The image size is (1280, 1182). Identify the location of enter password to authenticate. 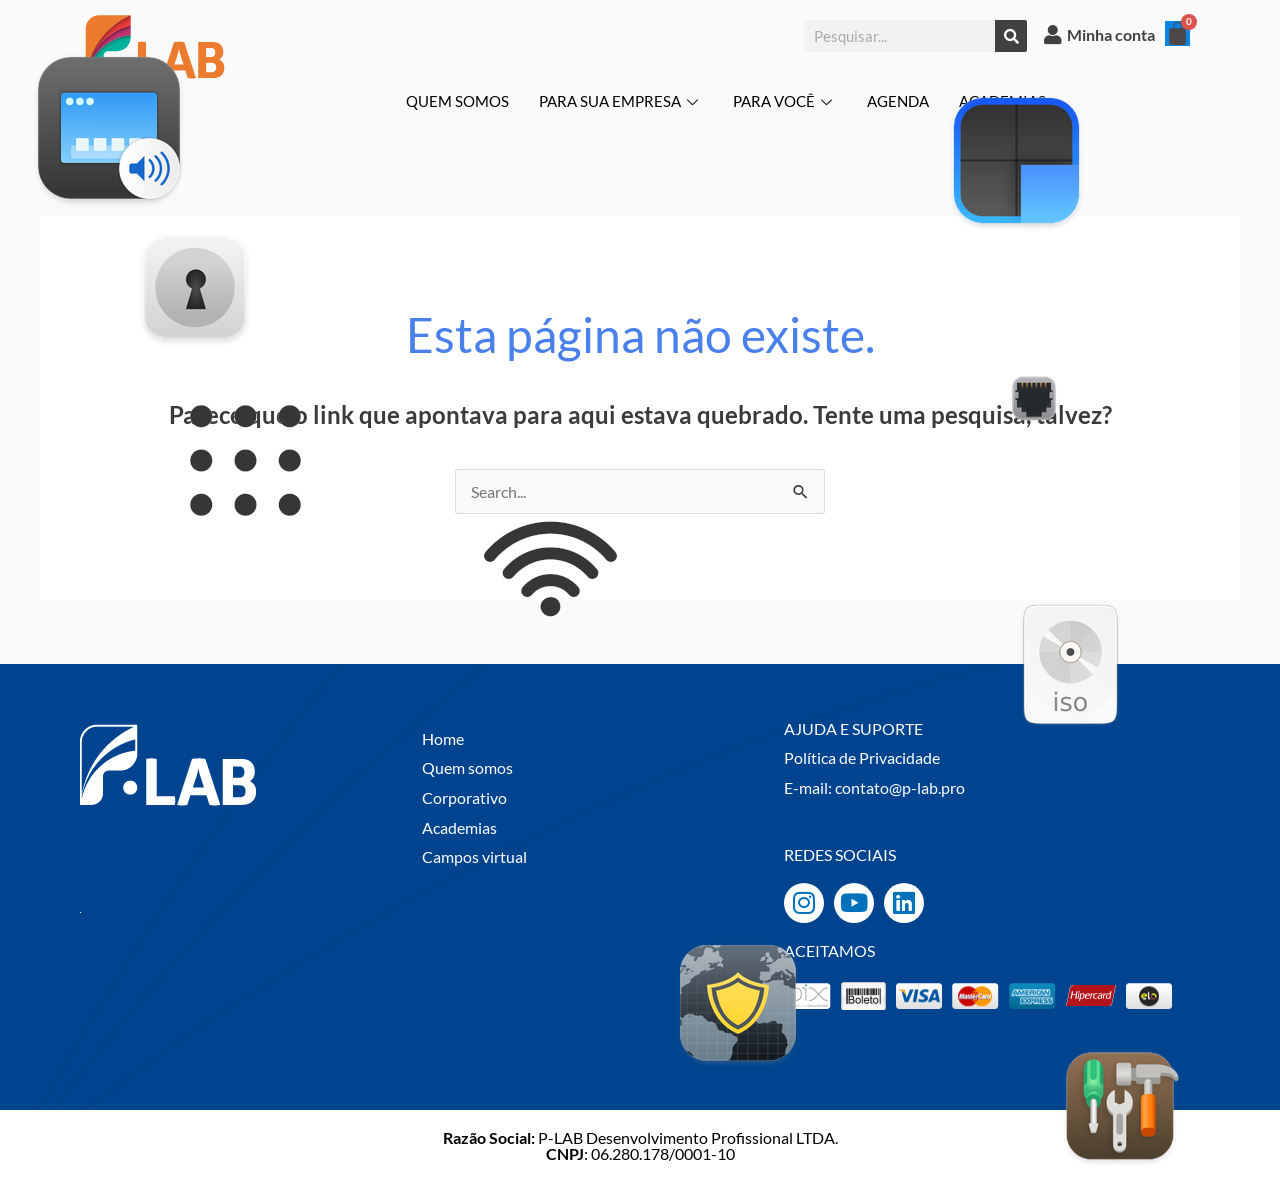
(195, 290).